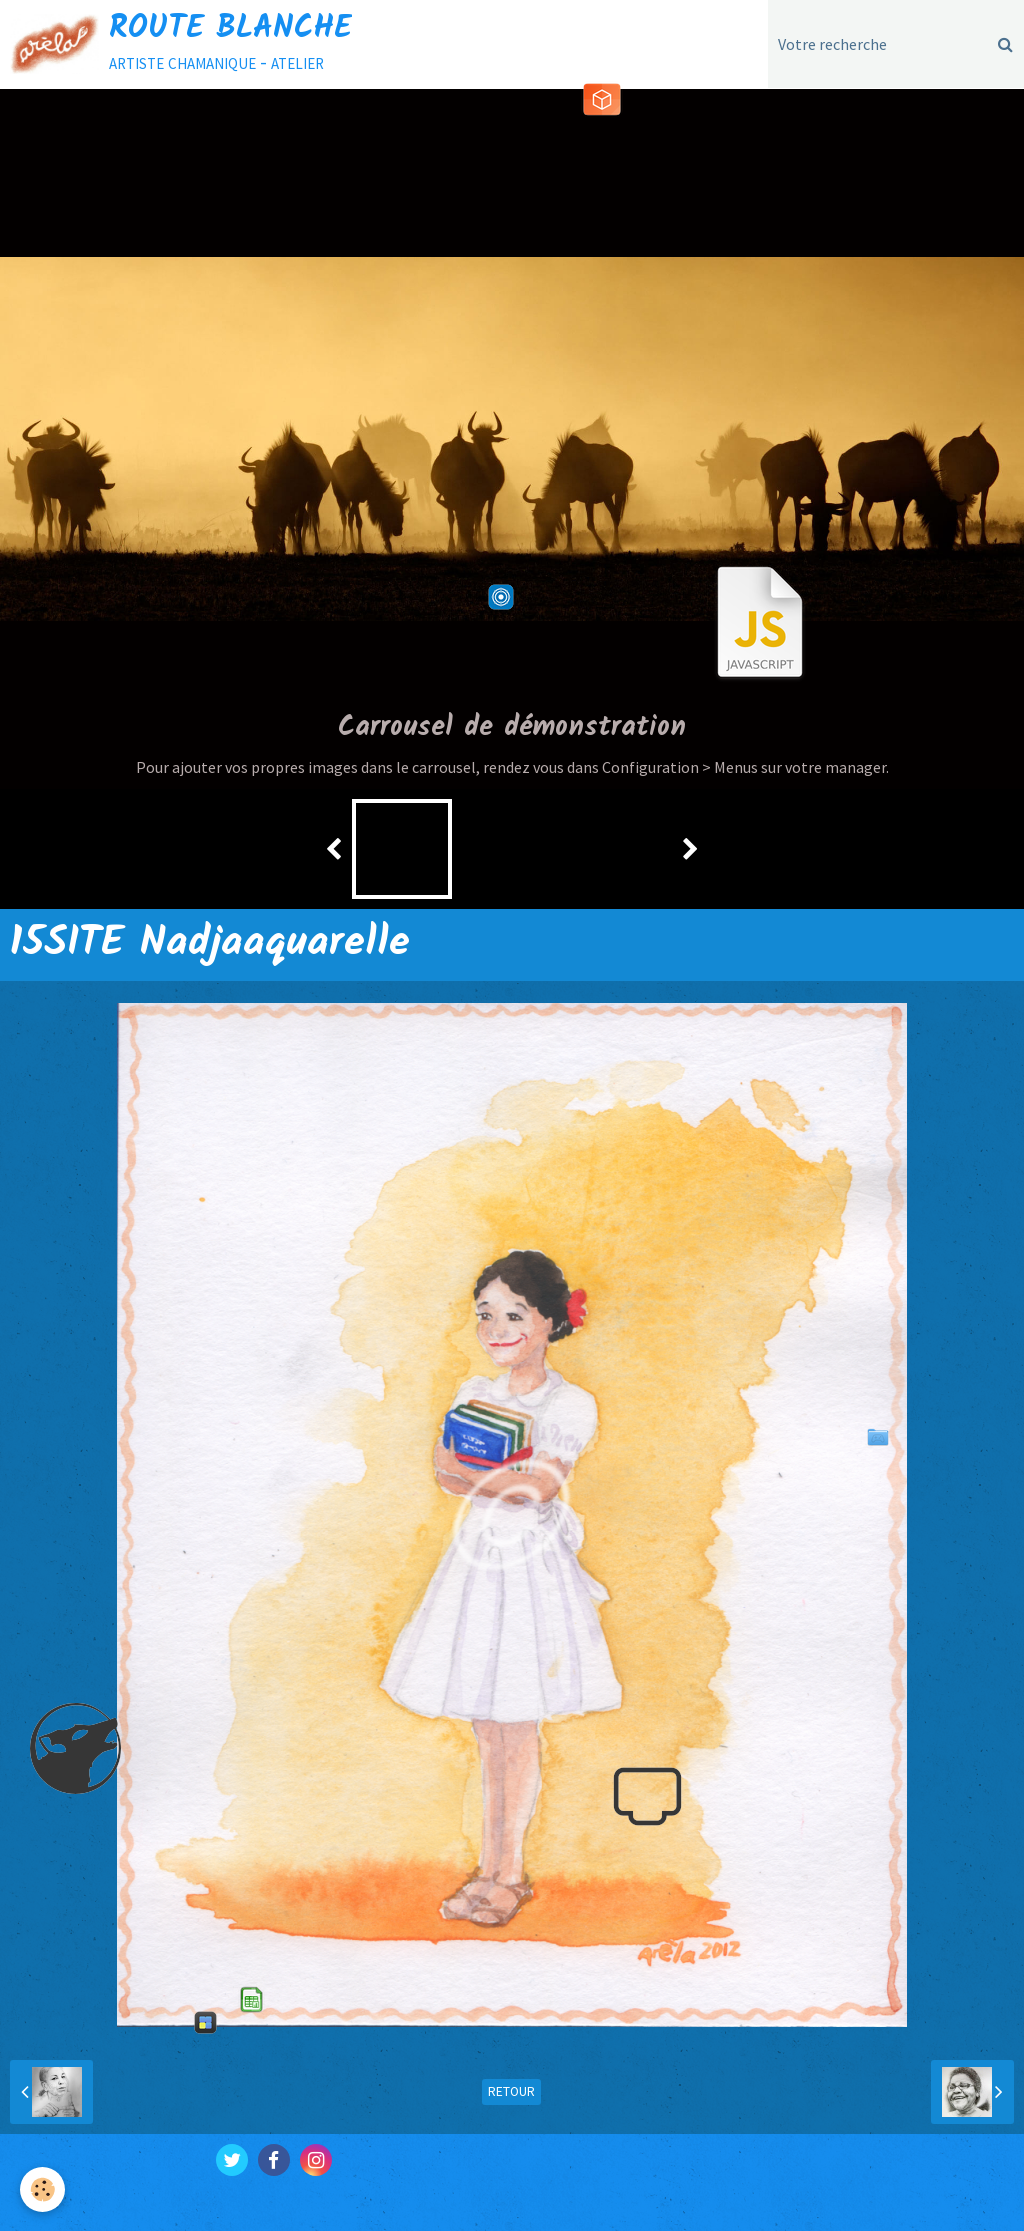 This screenshot has height=2231, width=1024. Describe the element at coordinates (251, 1999) in the screenshot. I see `open an opendocument spreadsheet file` at that location.